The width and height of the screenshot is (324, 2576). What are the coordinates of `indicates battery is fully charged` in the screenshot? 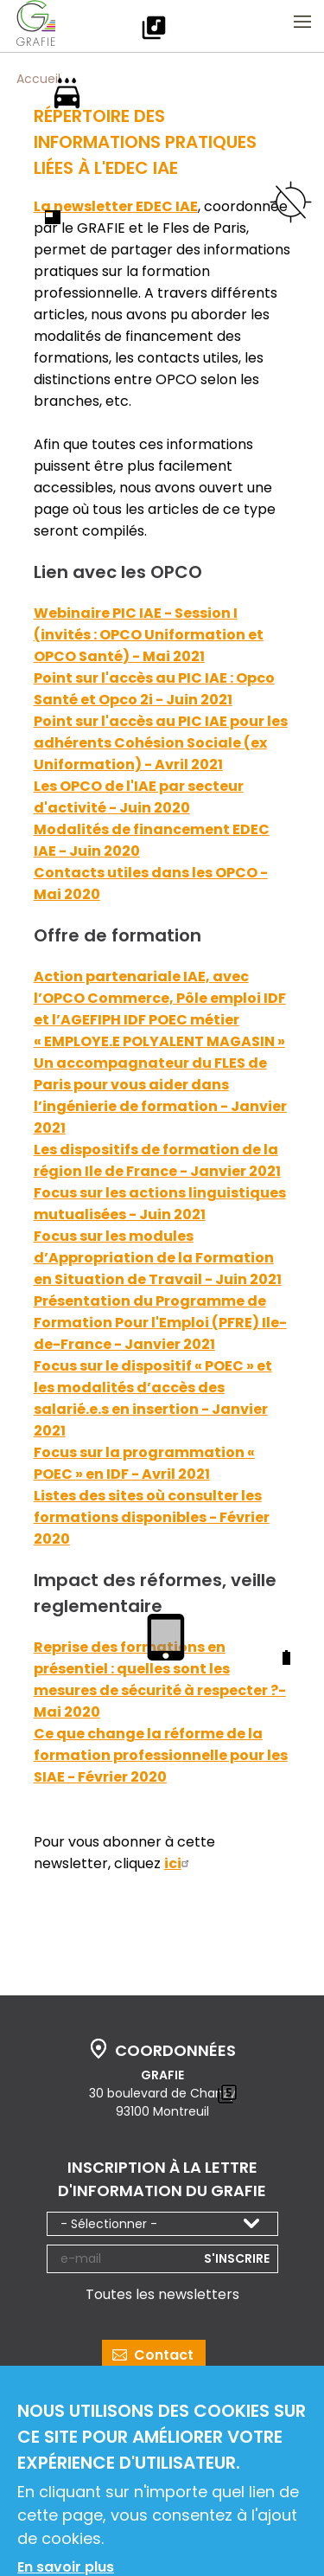 It's located at (286, 1657).